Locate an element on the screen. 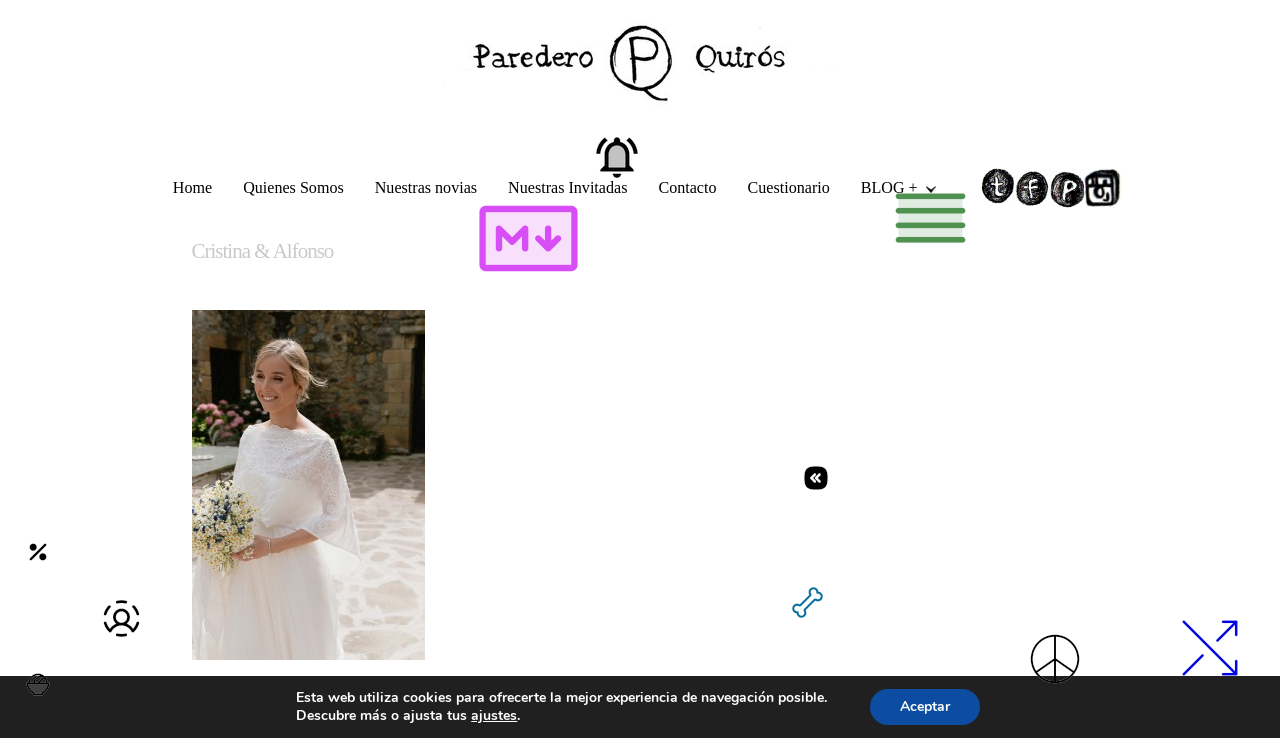  indicates markdown formatting is supported is located at coordinates (528, 238).